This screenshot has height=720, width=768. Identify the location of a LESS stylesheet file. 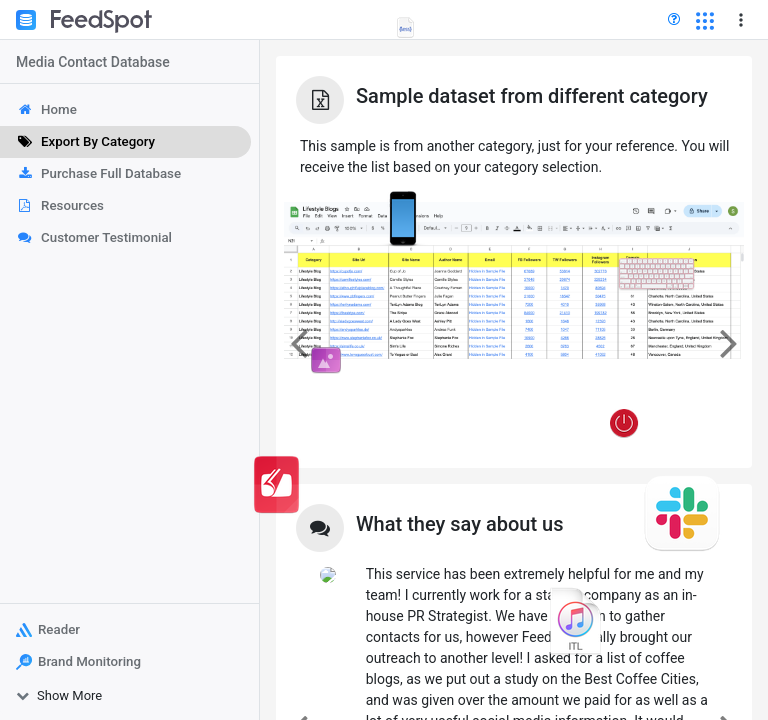
(405, 27).